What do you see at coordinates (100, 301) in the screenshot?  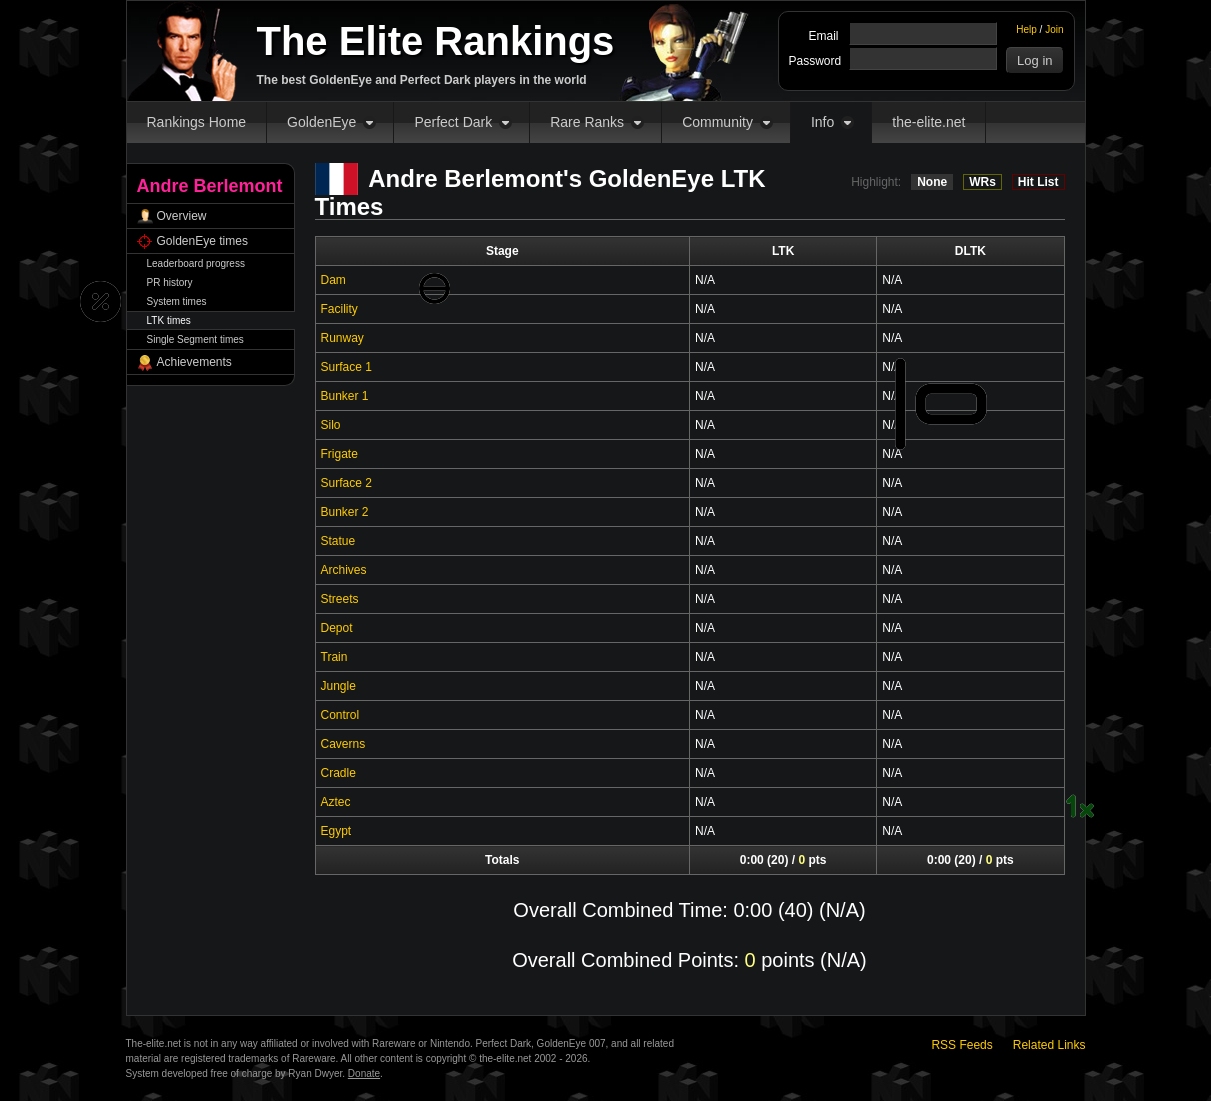 I see `view available discounts or promotions` at bounding box center [100, 301].